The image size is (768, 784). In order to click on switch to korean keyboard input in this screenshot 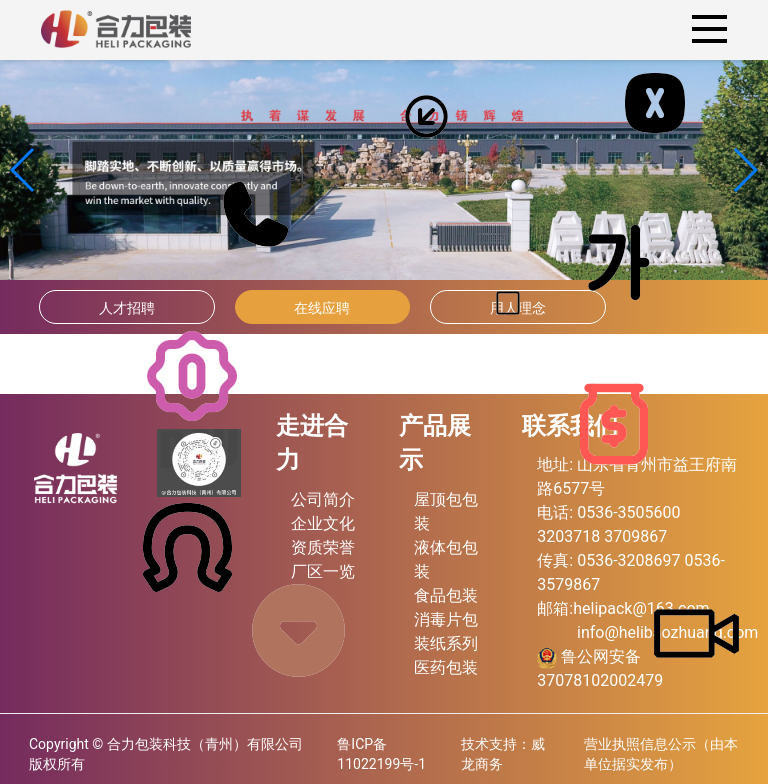, I will do `click(616, 262)`.